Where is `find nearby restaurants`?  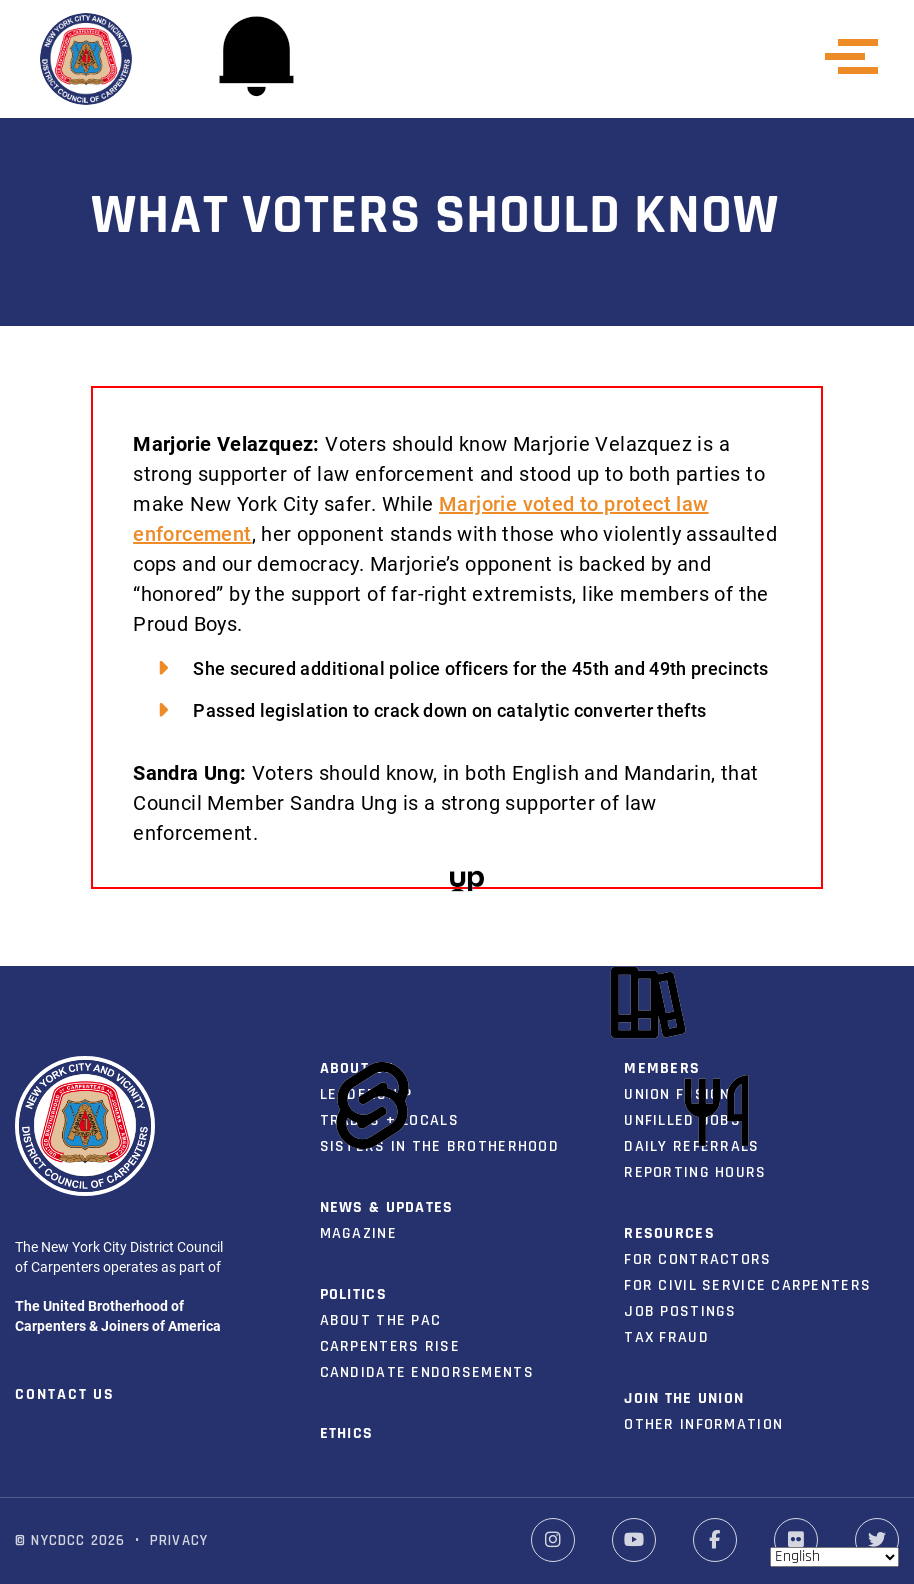 find nearby restaurants is located at coordinates (716, 1110).